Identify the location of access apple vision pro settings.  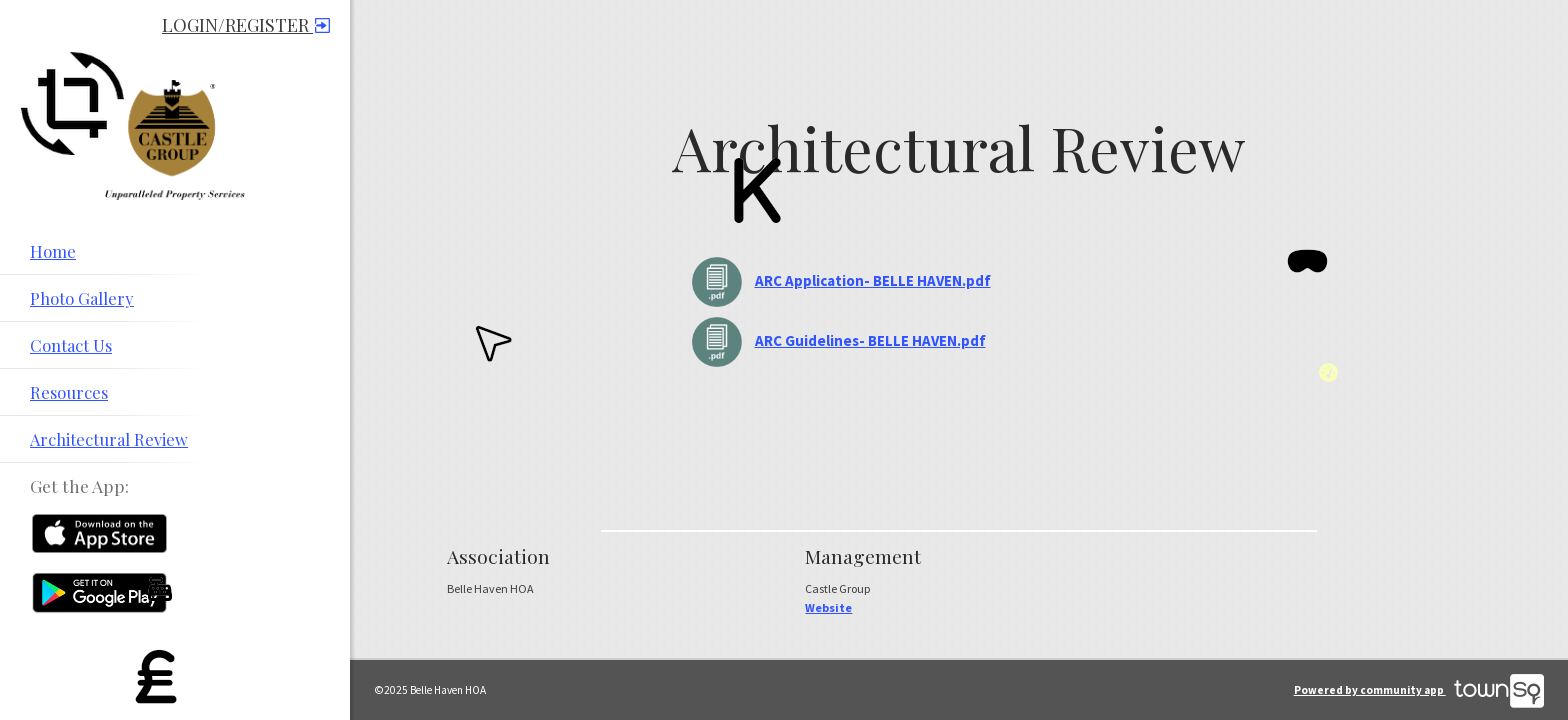
(1307, 260).